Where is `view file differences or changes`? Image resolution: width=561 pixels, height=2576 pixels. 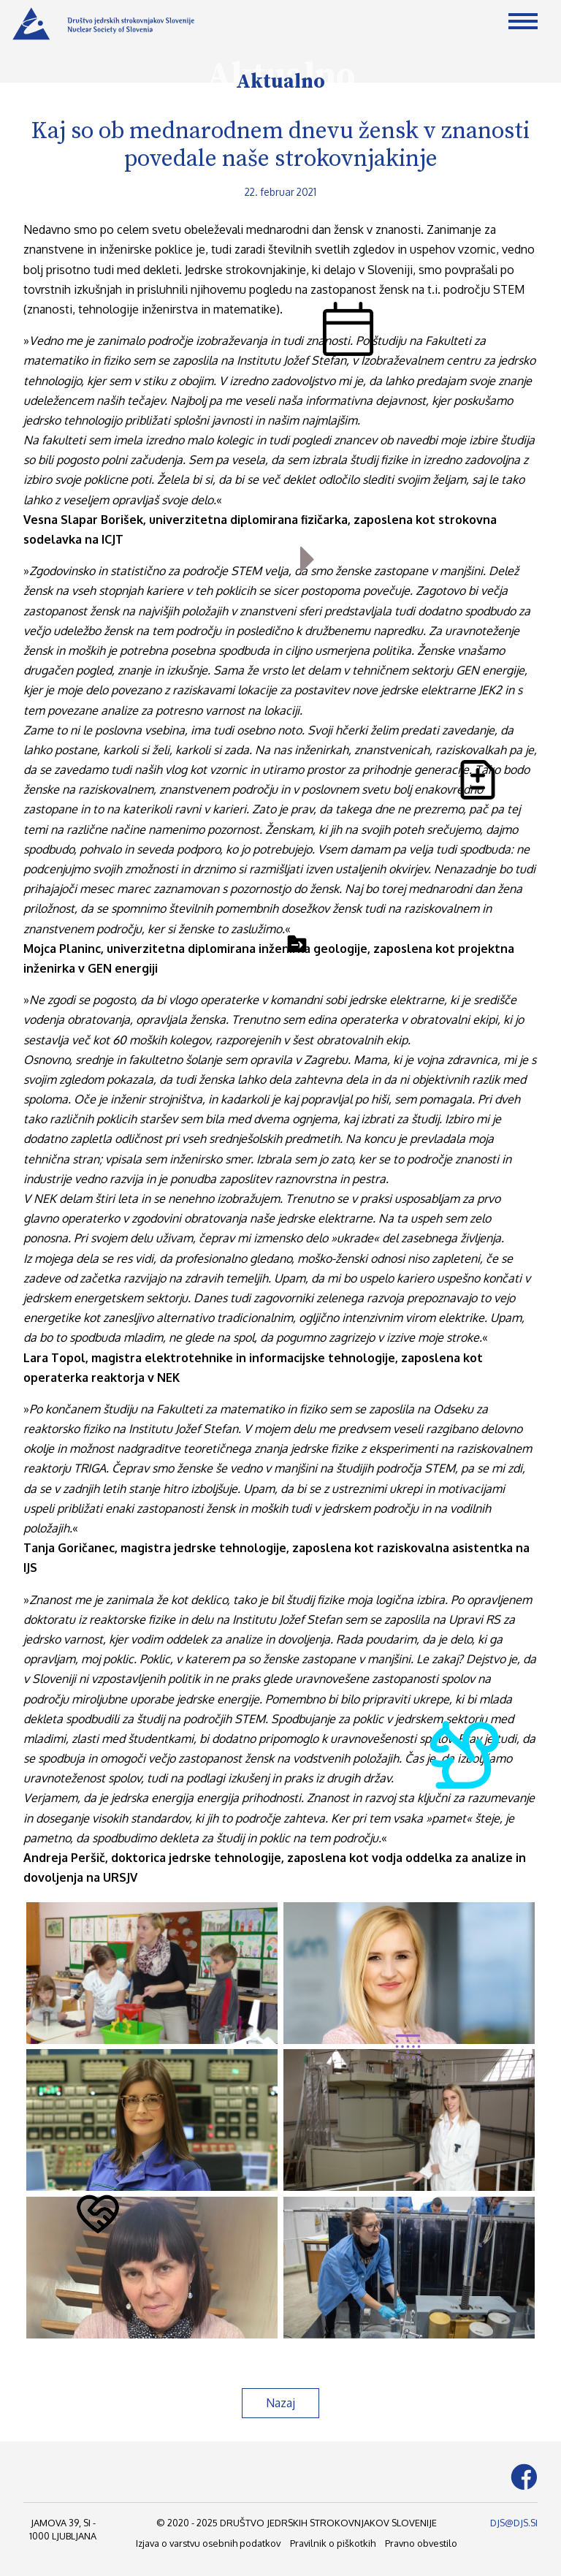 view file differences or changes is located at coordinates (478, 780).